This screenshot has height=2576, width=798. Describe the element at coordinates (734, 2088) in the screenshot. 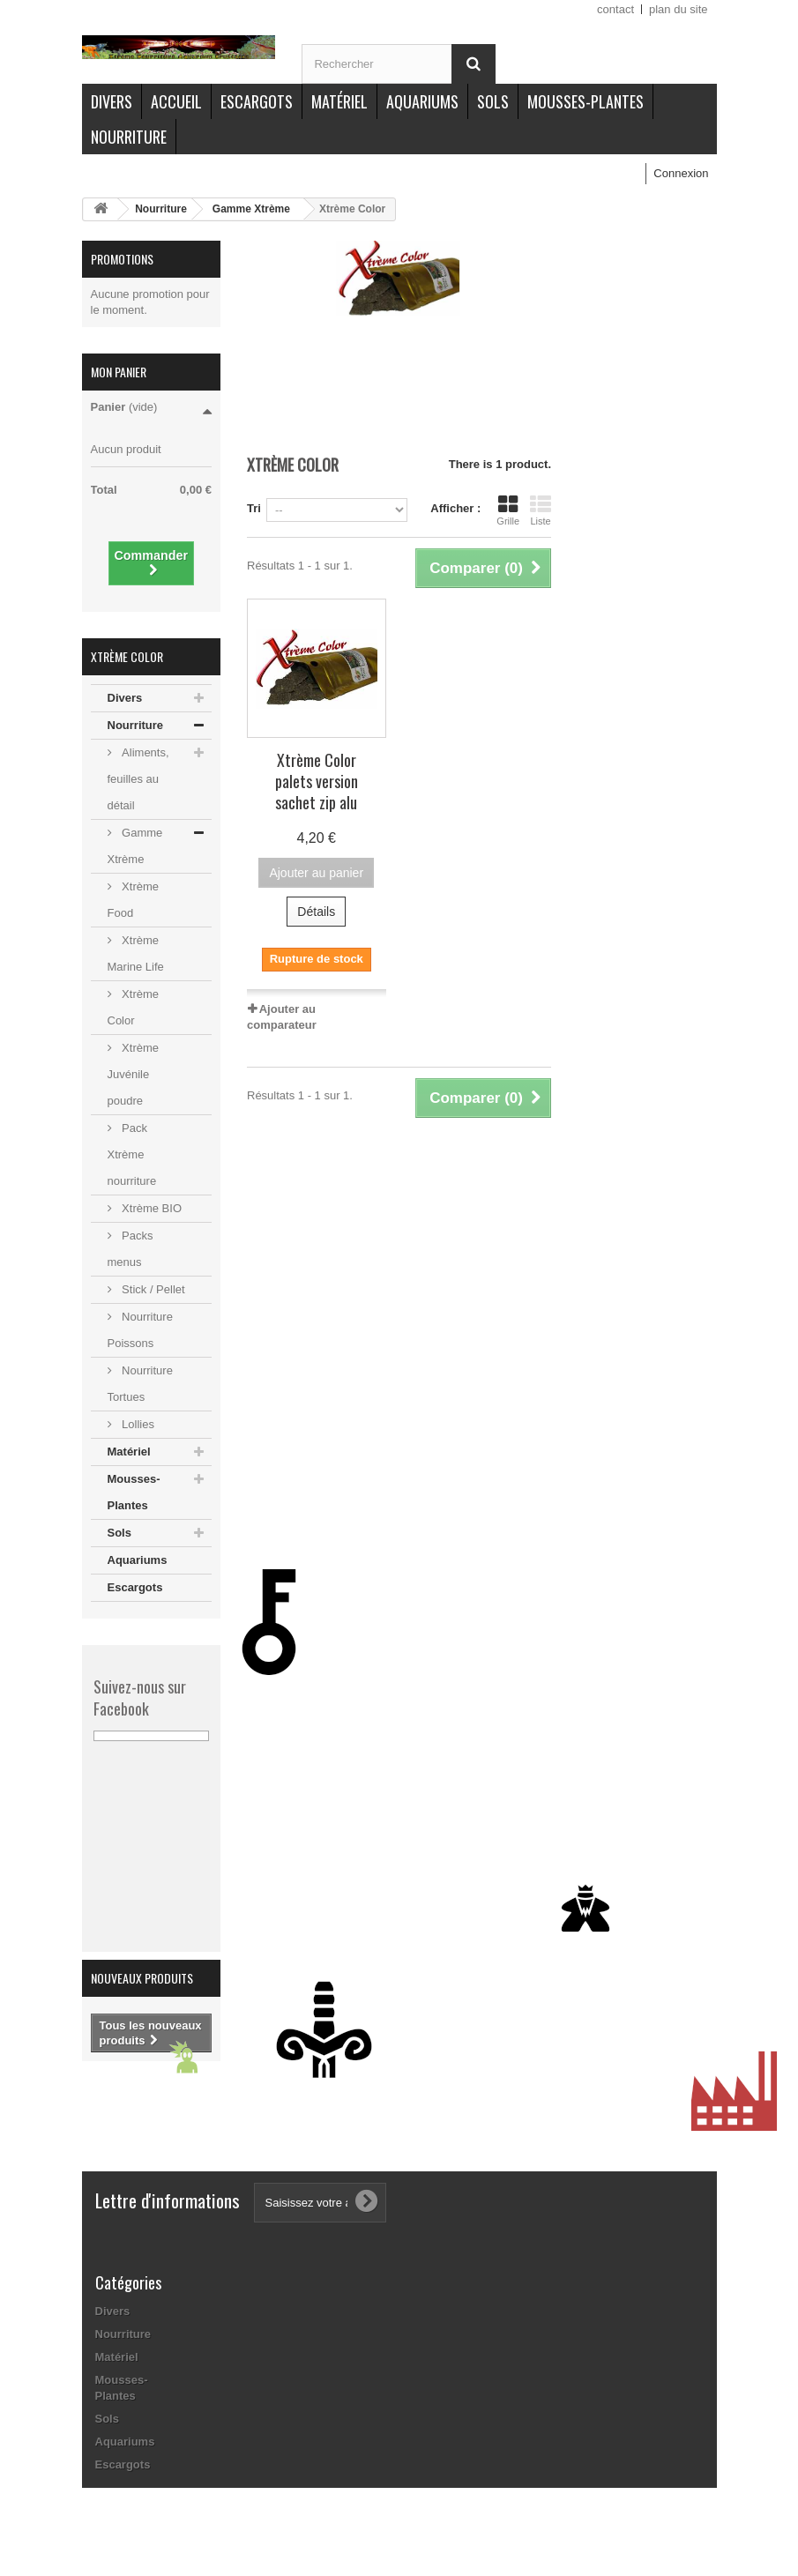

I see `access factory or manufacturing settings` at that location.